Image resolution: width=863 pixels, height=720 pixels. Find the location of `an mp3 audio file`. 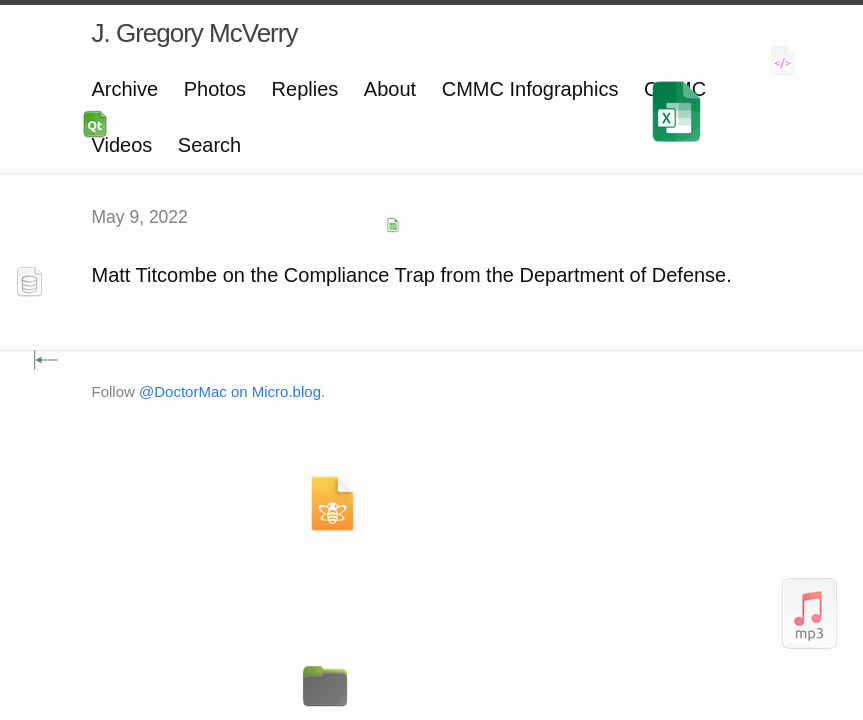

an mp3 audio file is located at coordinates (809, 613).